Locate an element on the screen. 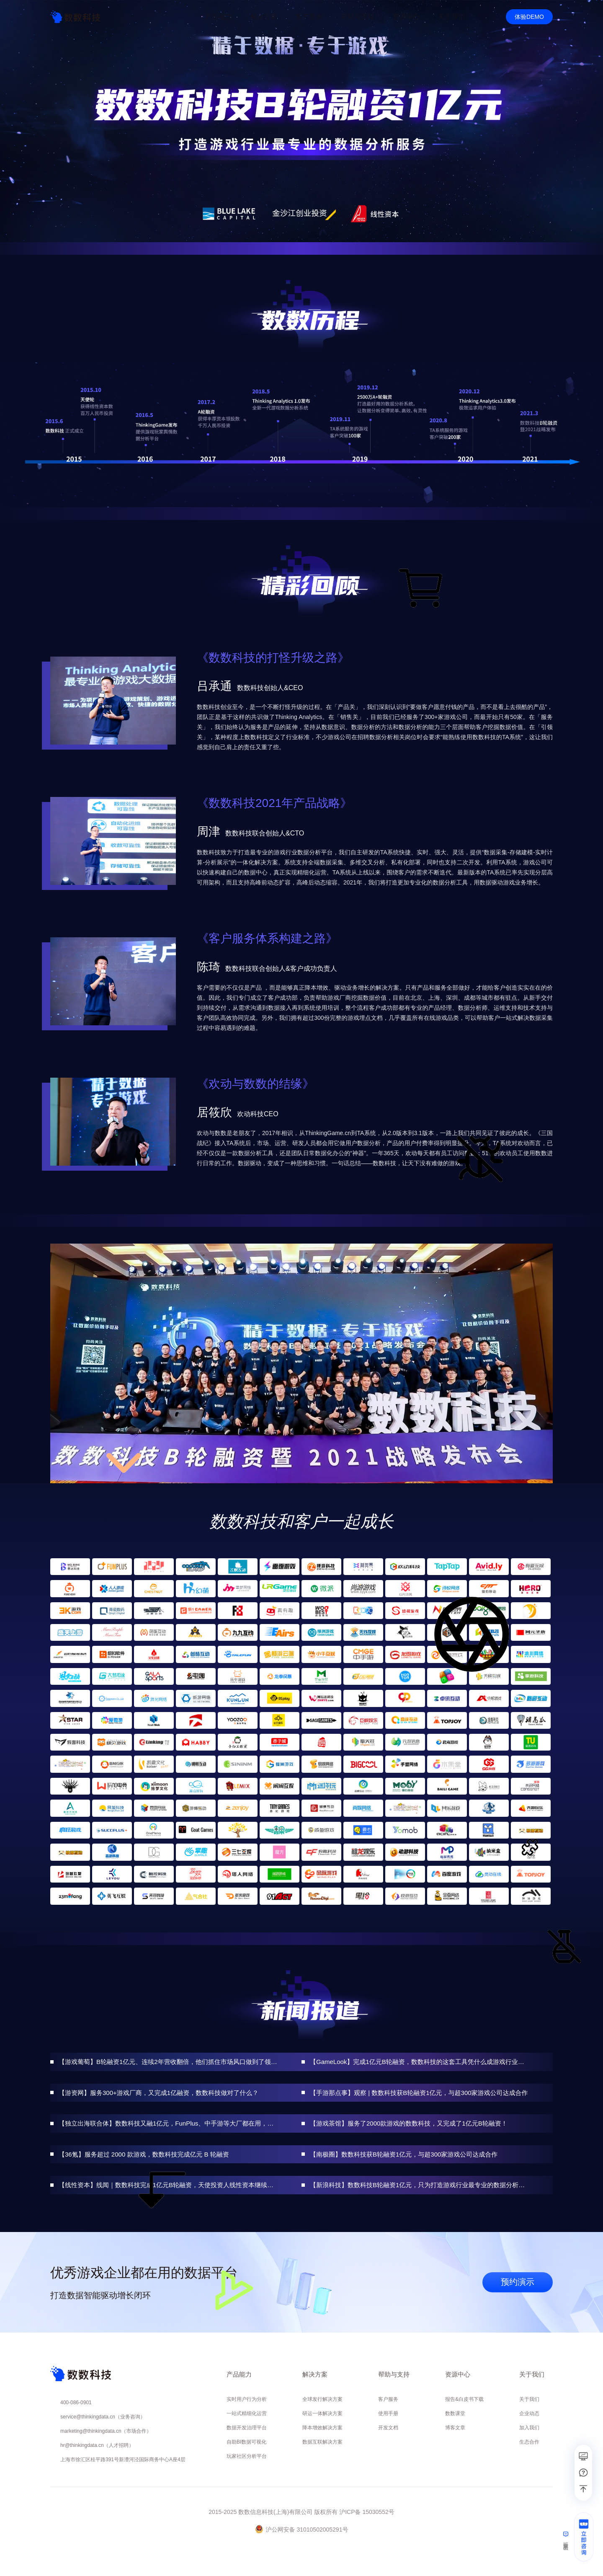 The image size is (603, 2576). disable bug tracking or error reporting is located at coordinates (480, 1159).